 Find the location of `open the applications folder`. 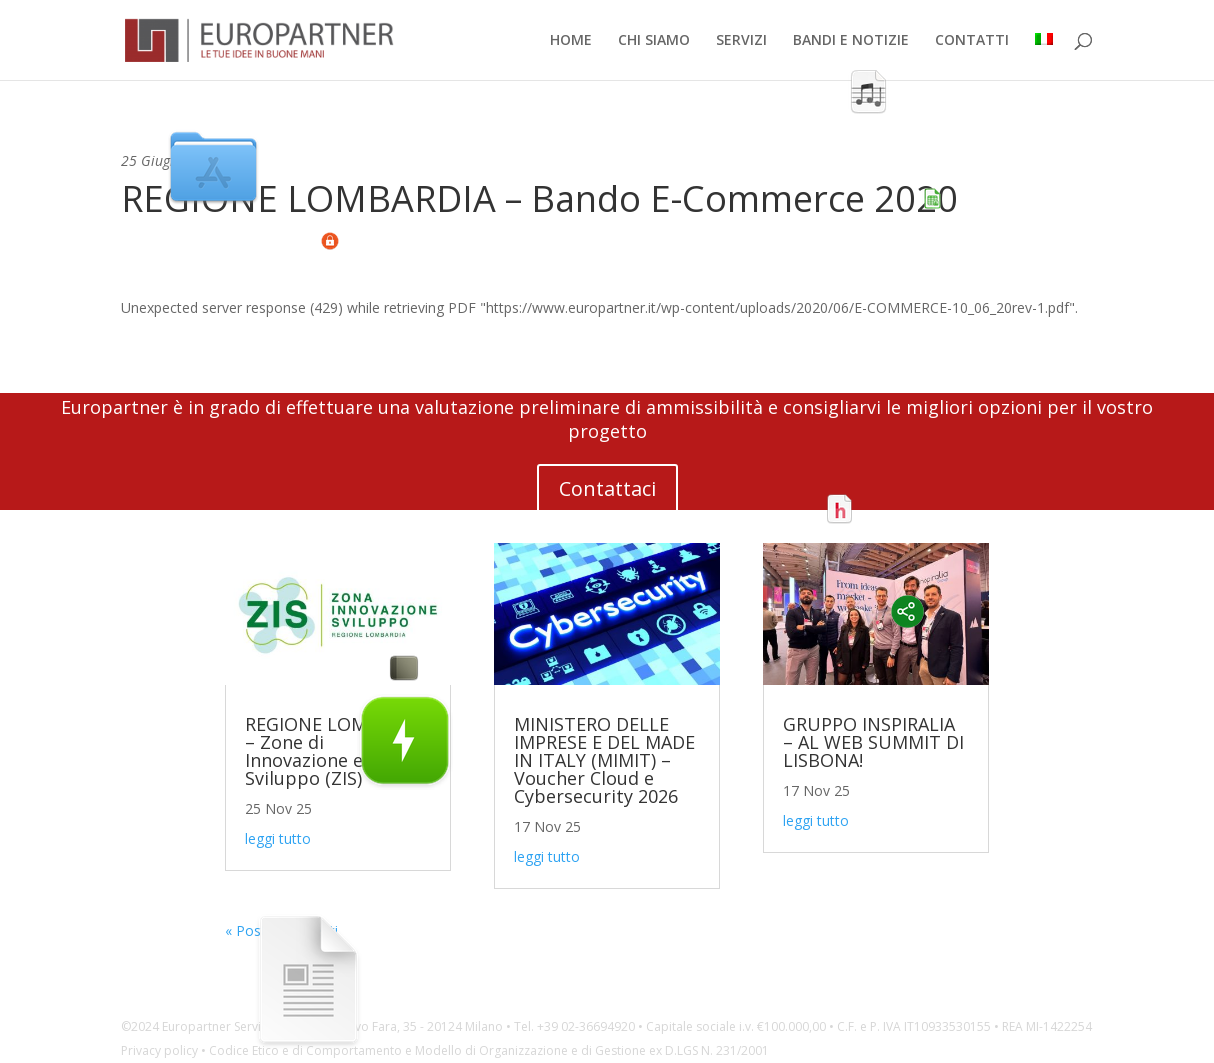

open the applications folder is located at coordinates (213, 166).